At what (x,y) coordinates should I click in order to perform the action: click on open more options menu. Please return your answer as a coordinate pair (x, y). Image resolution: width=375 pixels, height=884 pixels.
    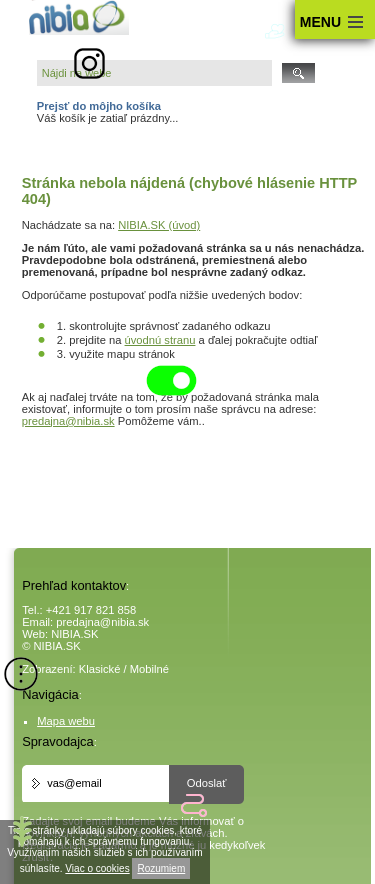
    Looking at the image, I should click on (21, 674).